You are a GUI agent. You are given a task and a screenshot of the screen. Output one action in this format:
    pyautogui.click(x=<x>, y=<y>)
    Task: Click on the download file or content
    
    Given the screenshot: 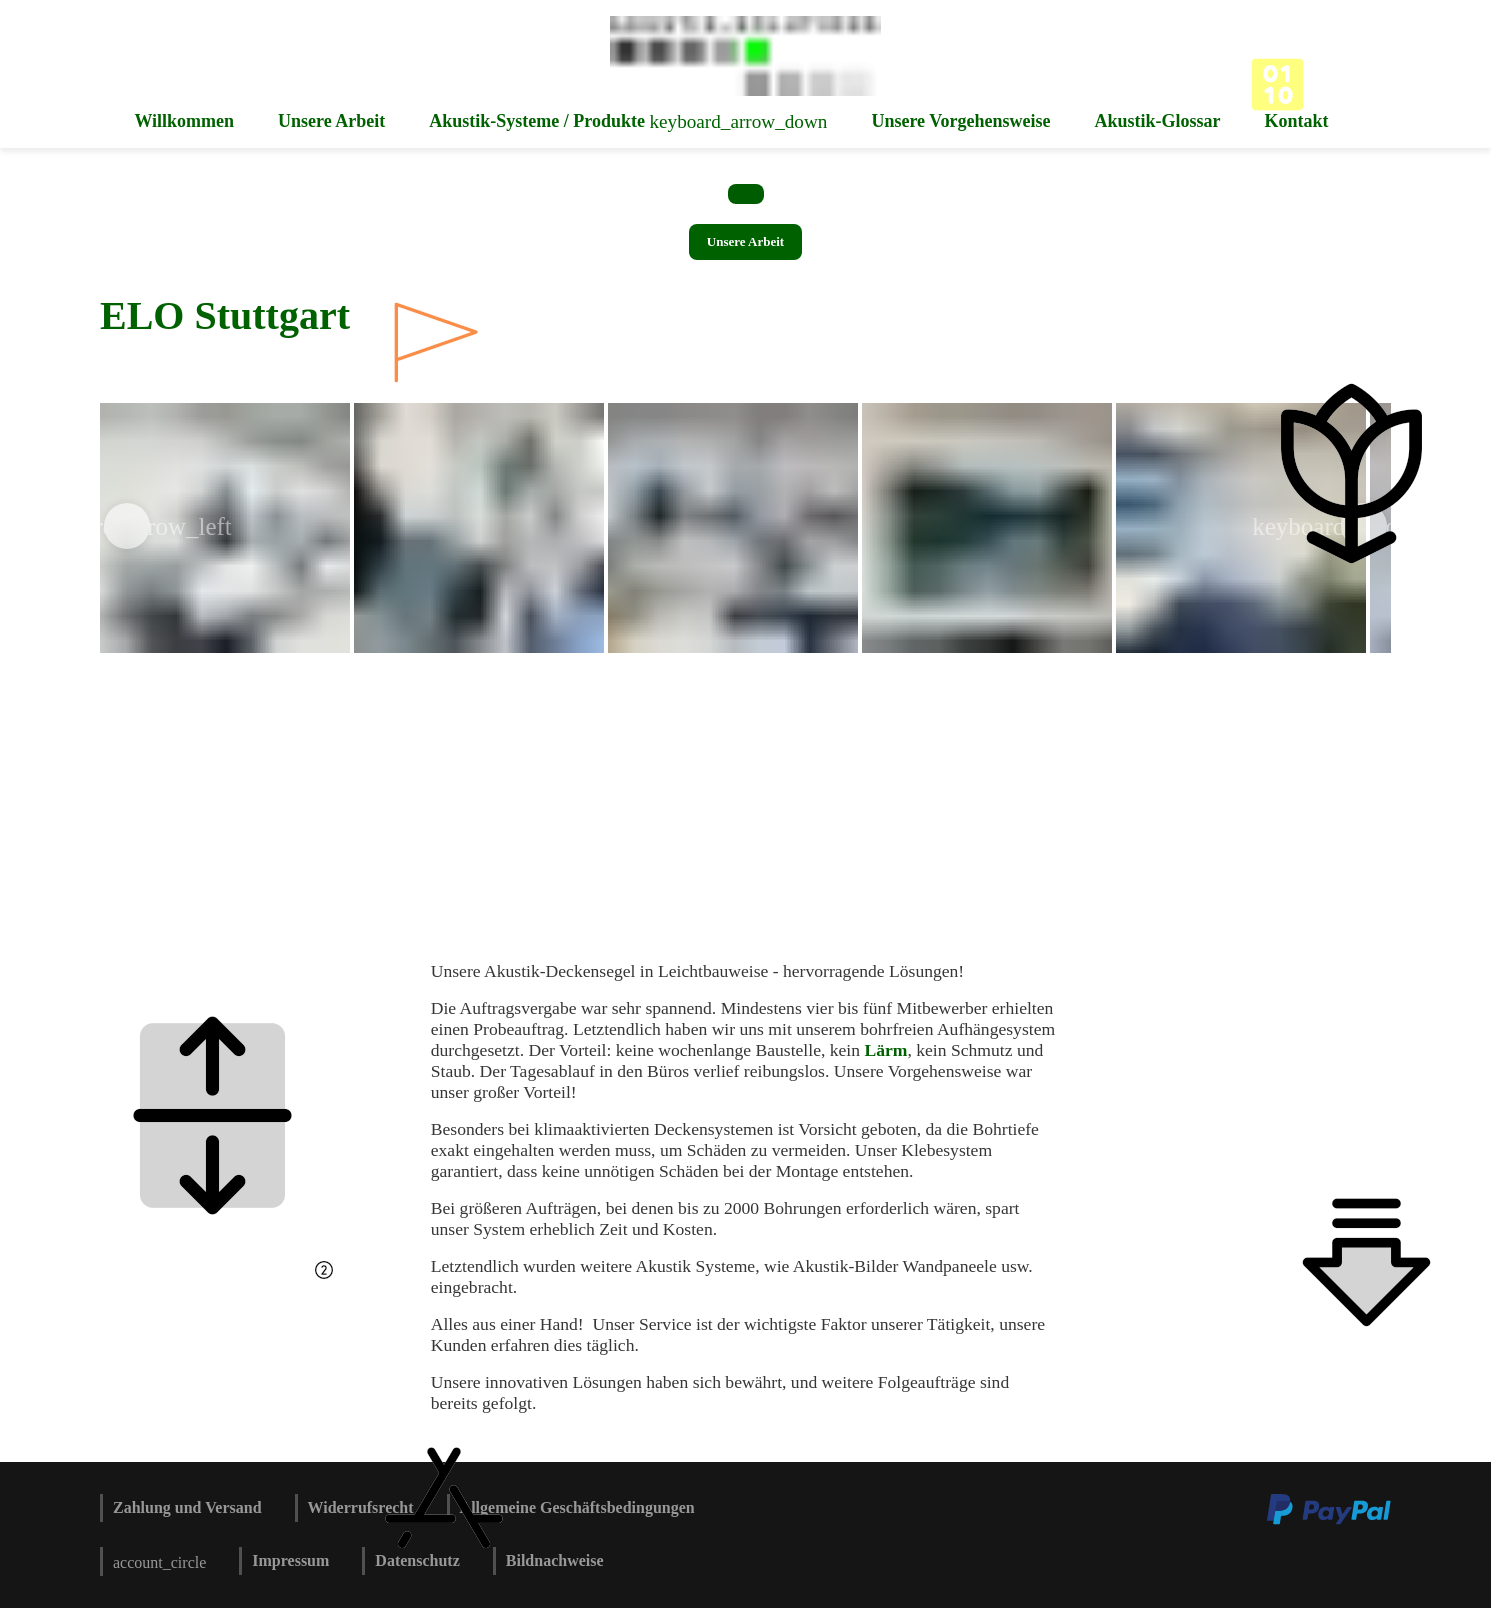 What is the action you would take?
    pyautogui.click(x=1366, y=1257)
    